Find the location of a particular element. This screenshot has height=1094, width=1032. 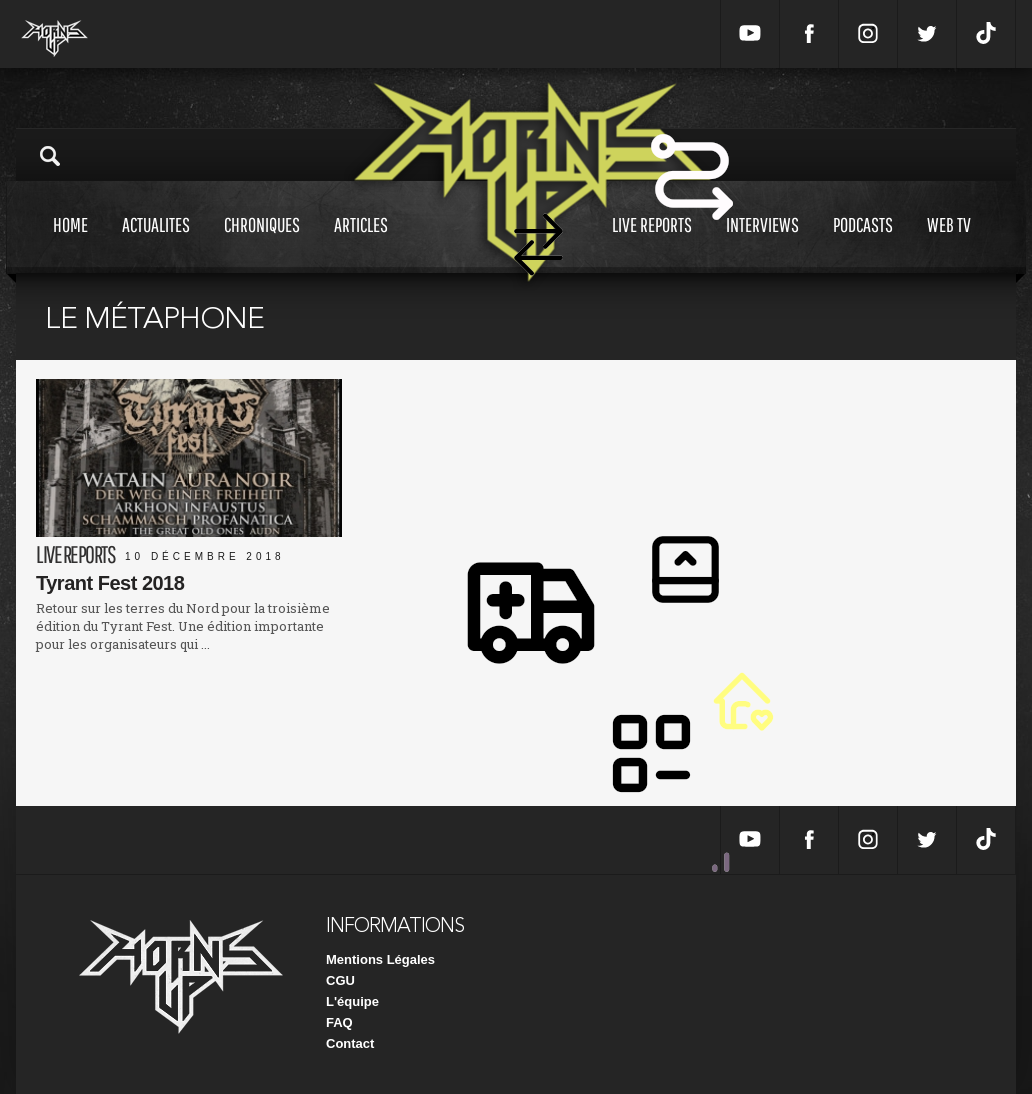

view your favorite or saved home is located at coordinates (742, 701).